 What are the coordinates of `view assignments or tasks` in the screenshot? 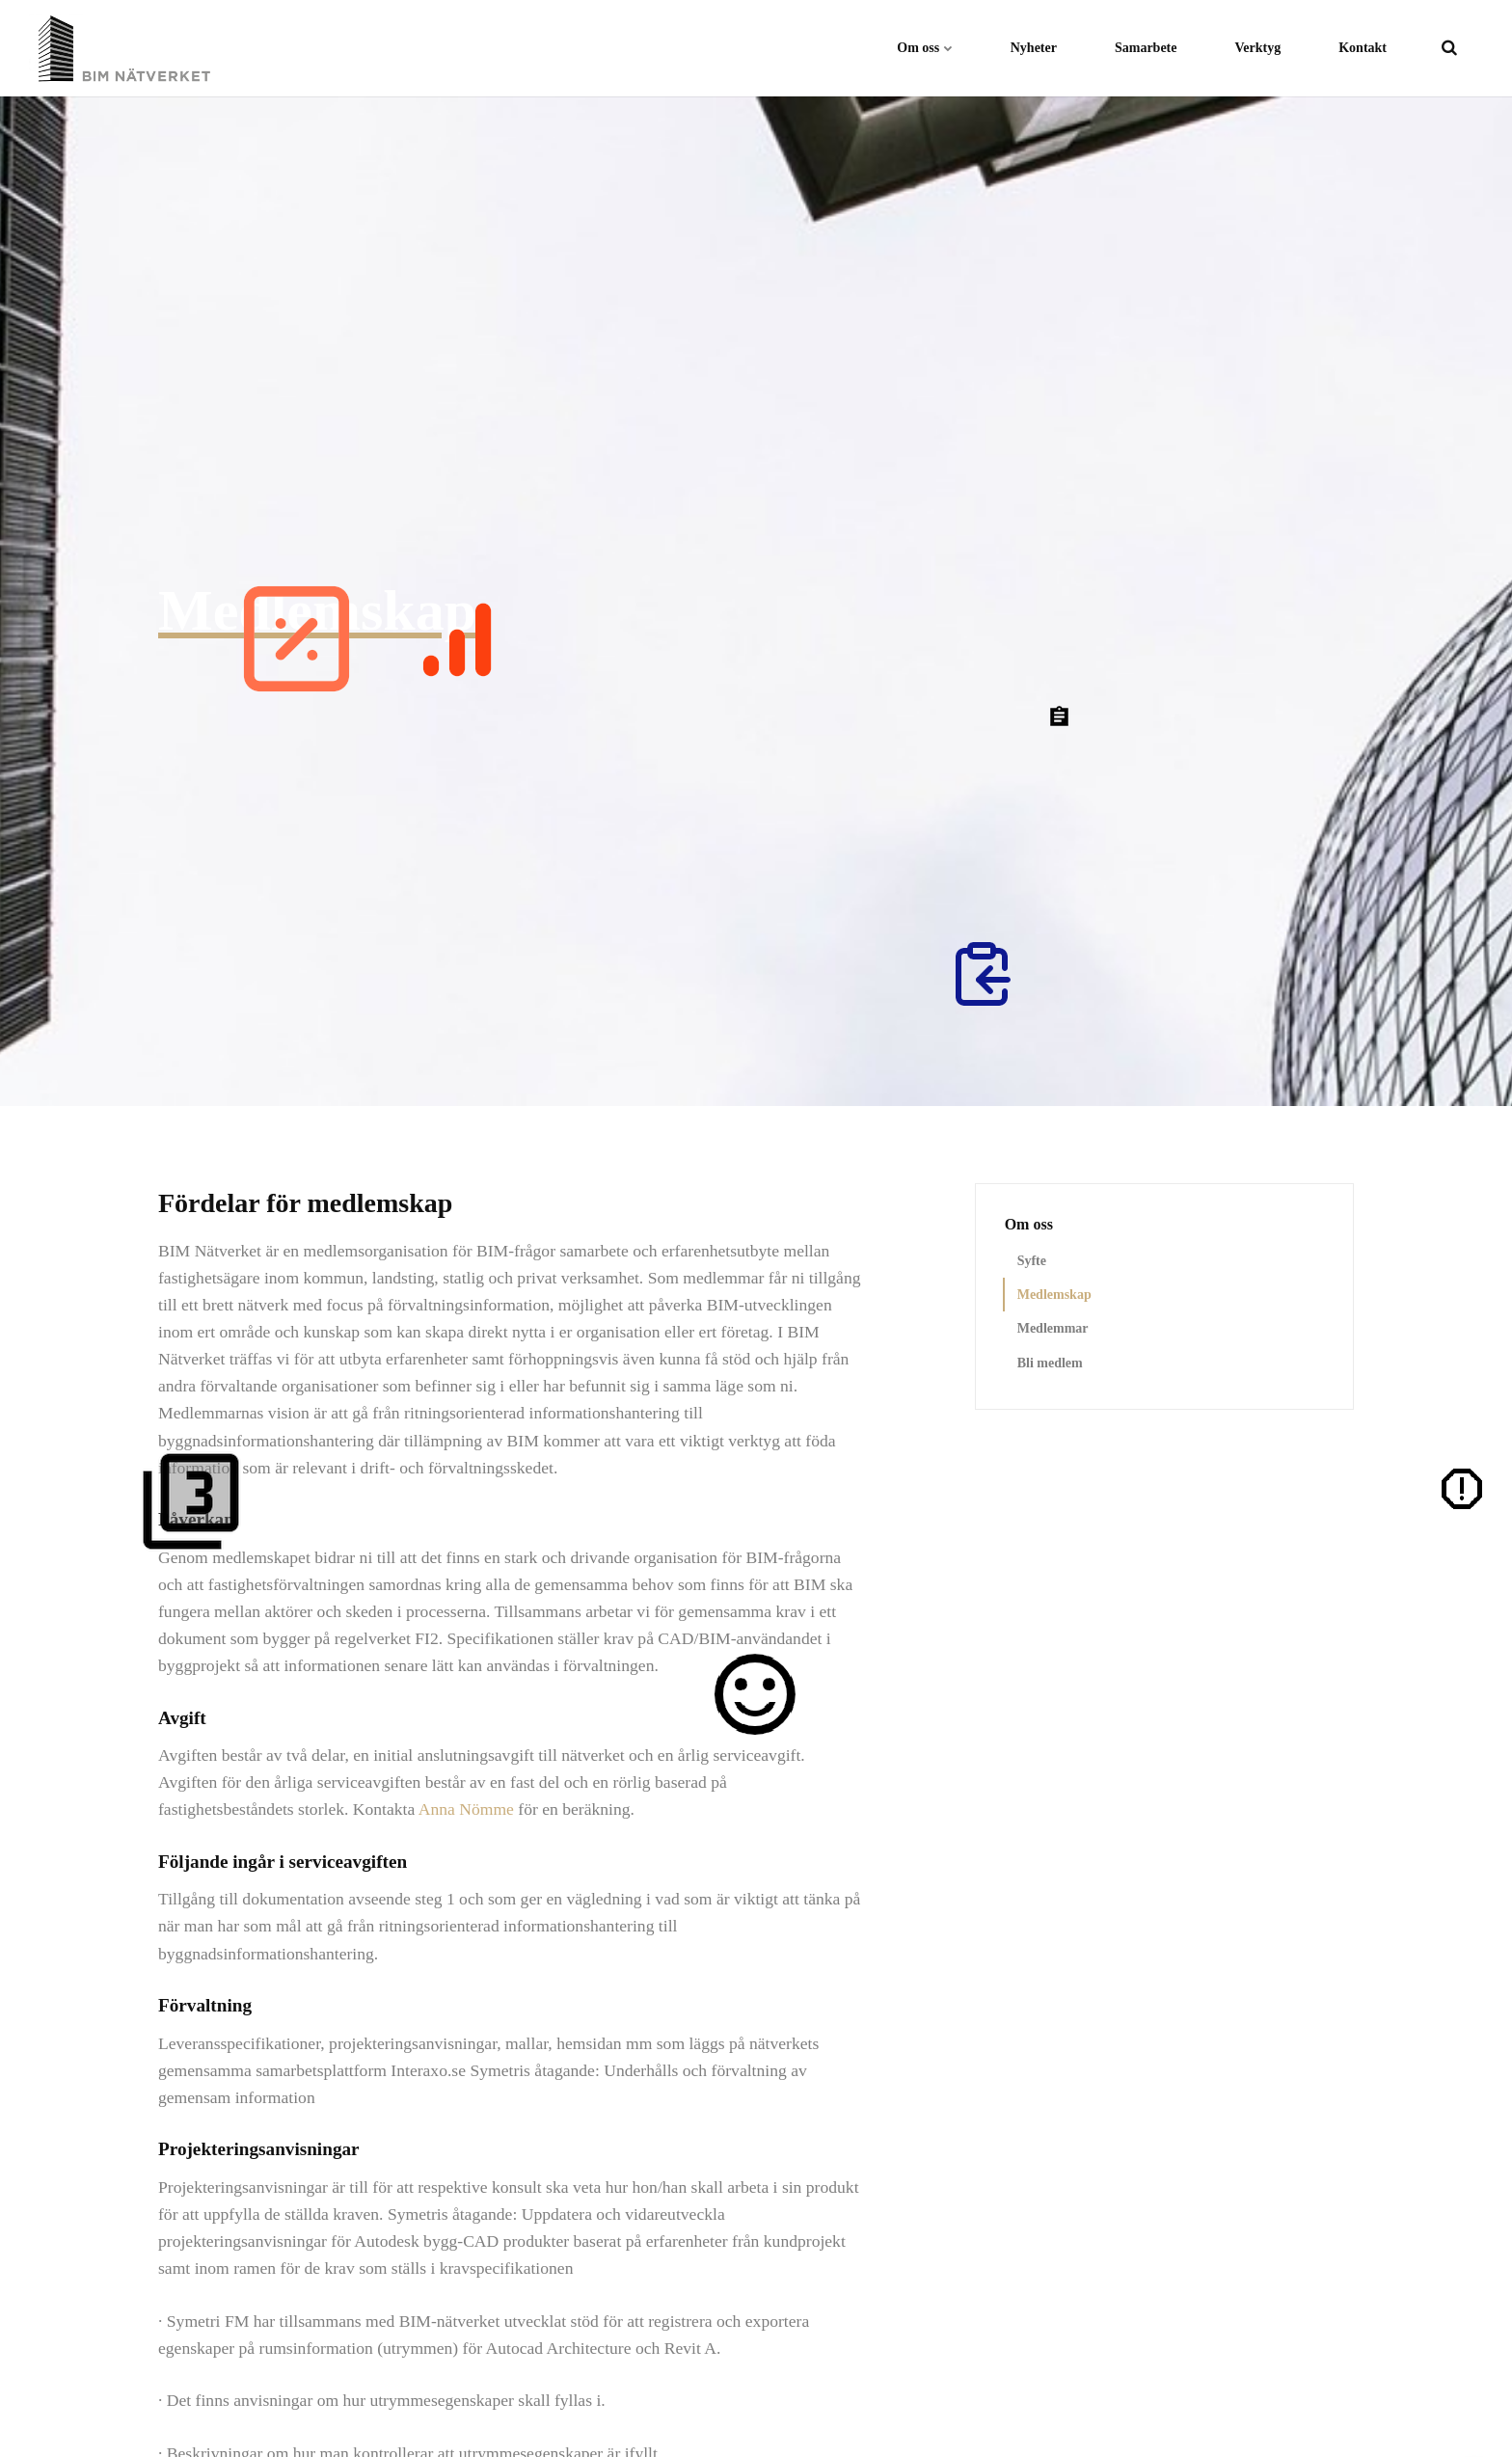 It's located at (1059, 716).